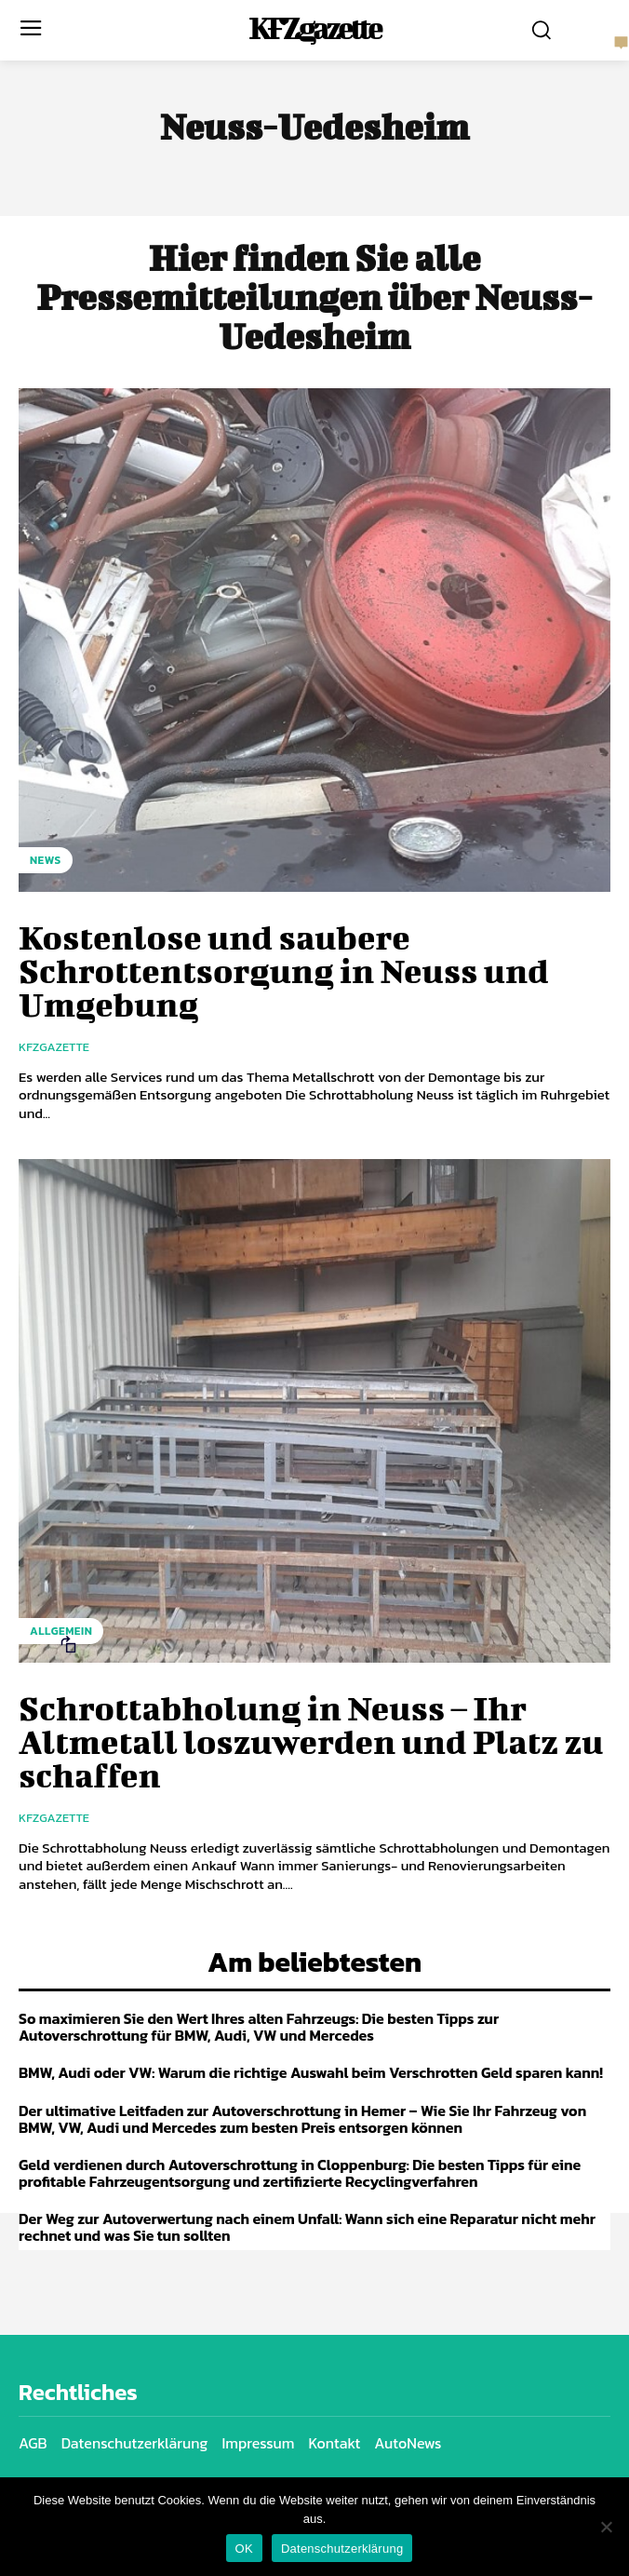  Describe the element at coordinates (68, 1644) in the screenshot. I see `rotate element clockwise` at that location.